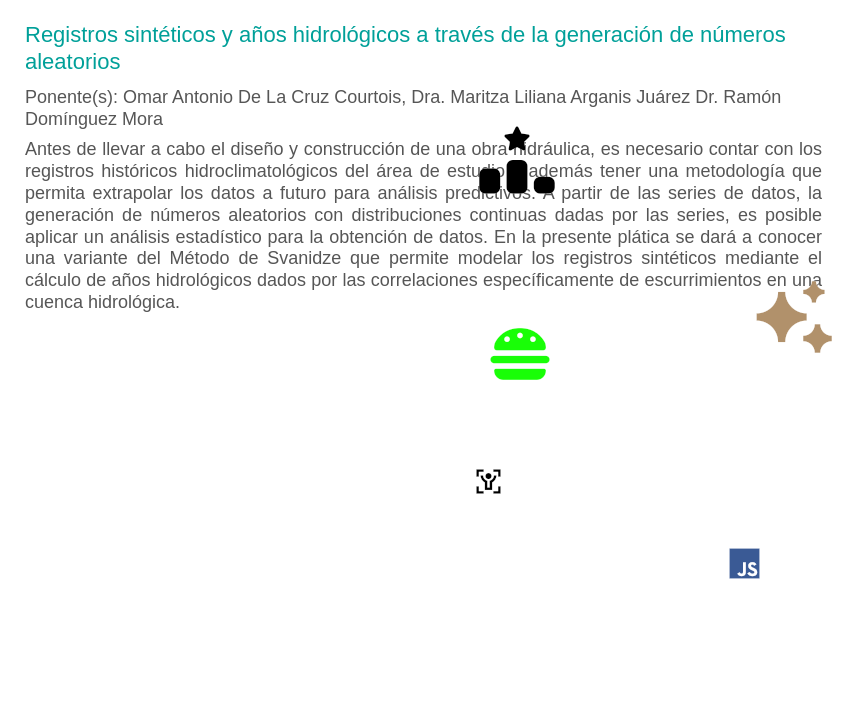 The width and height of the screenshot is (847, 720). I want to click on indicates AI-generated or enhanced content, so click(796, 317).